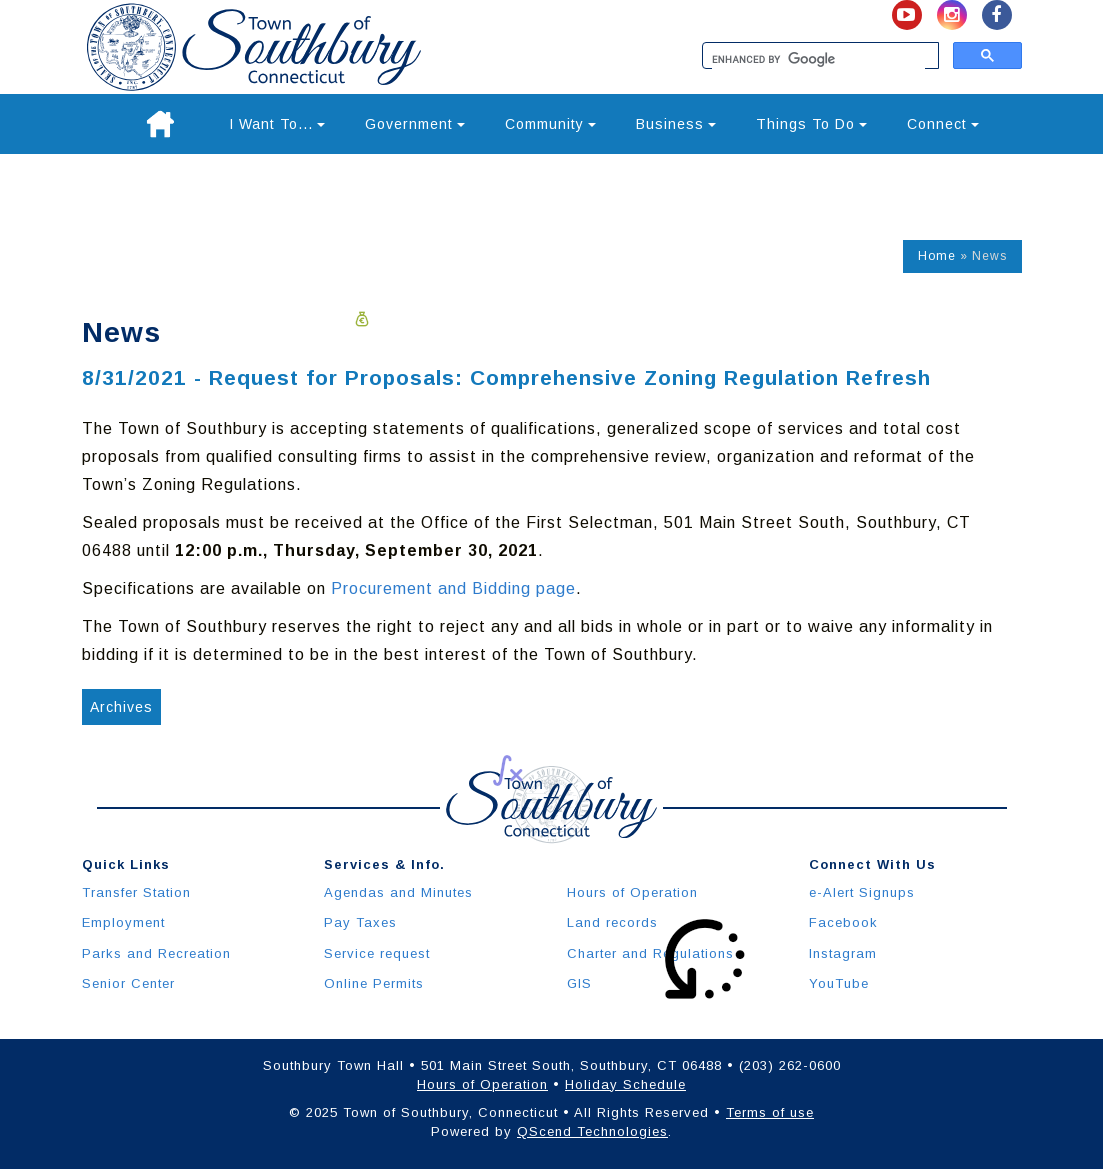  What do you see at coordinates (705, 959) in the screenshot?
I see `rotate content counterclockwise` at bounding box center [705, 959].